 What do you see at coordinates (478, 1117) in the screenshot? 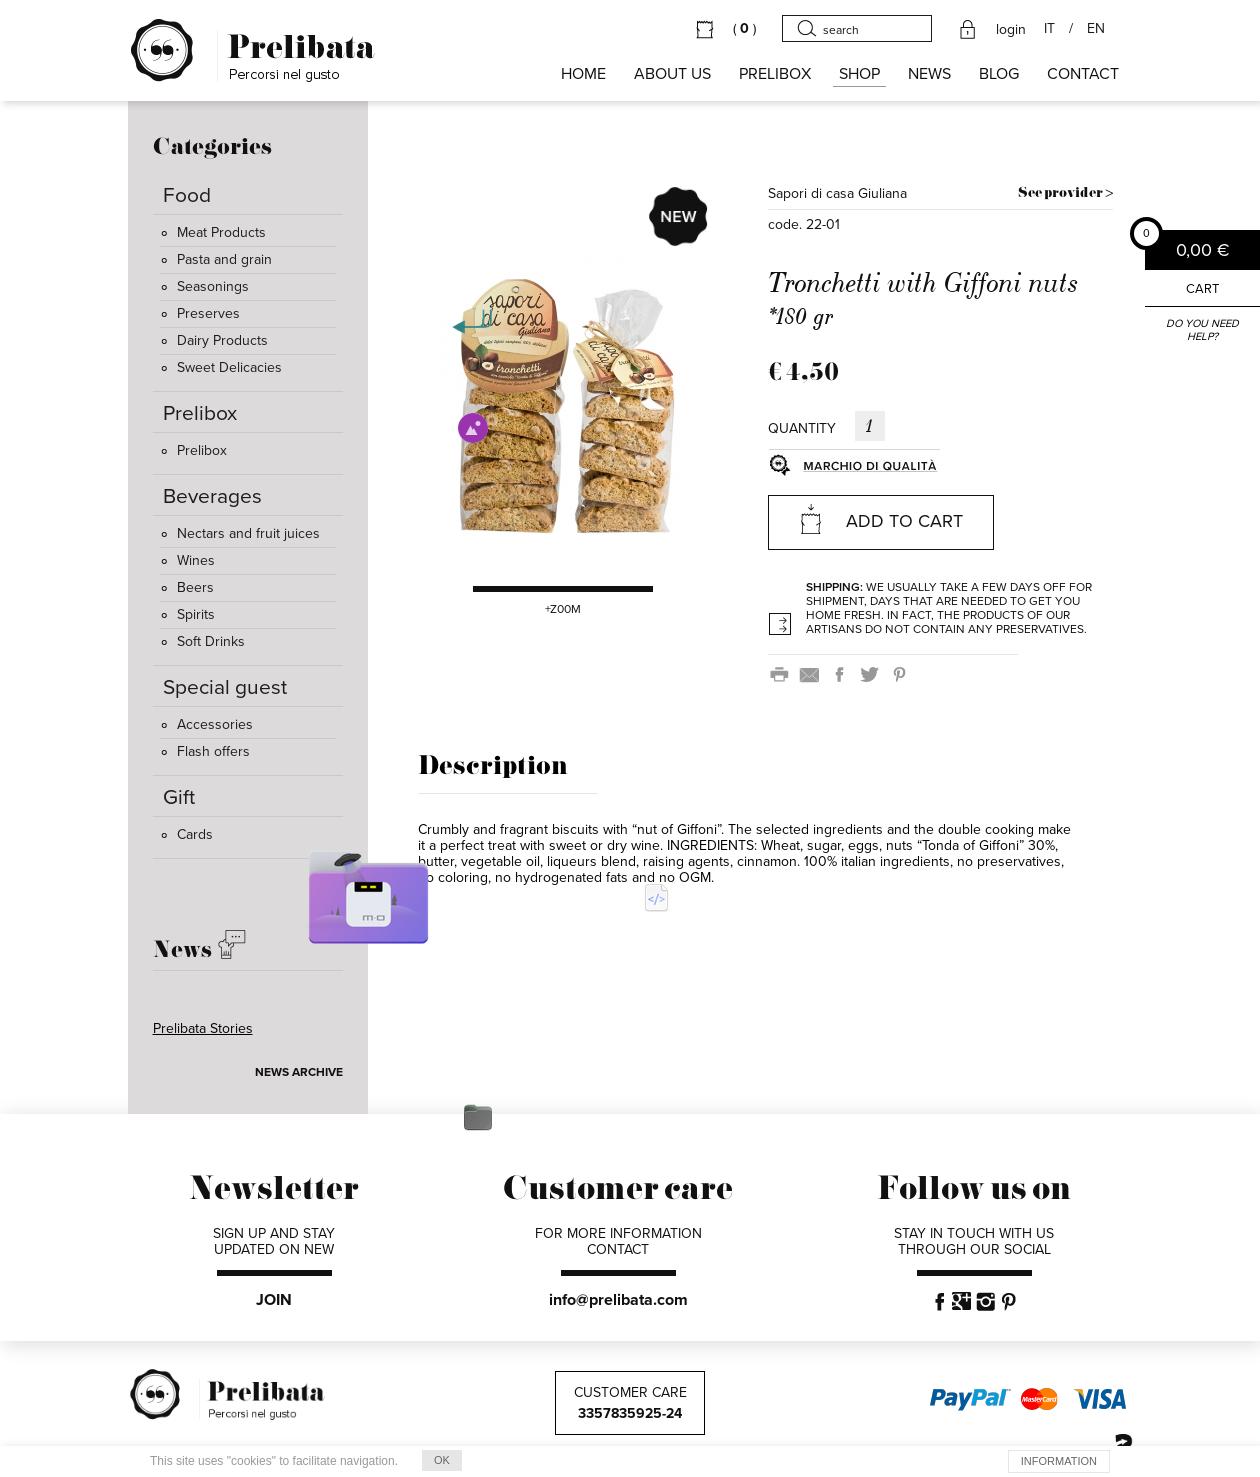
I see `open a folder or directory` at bounding box center [478, 1117].